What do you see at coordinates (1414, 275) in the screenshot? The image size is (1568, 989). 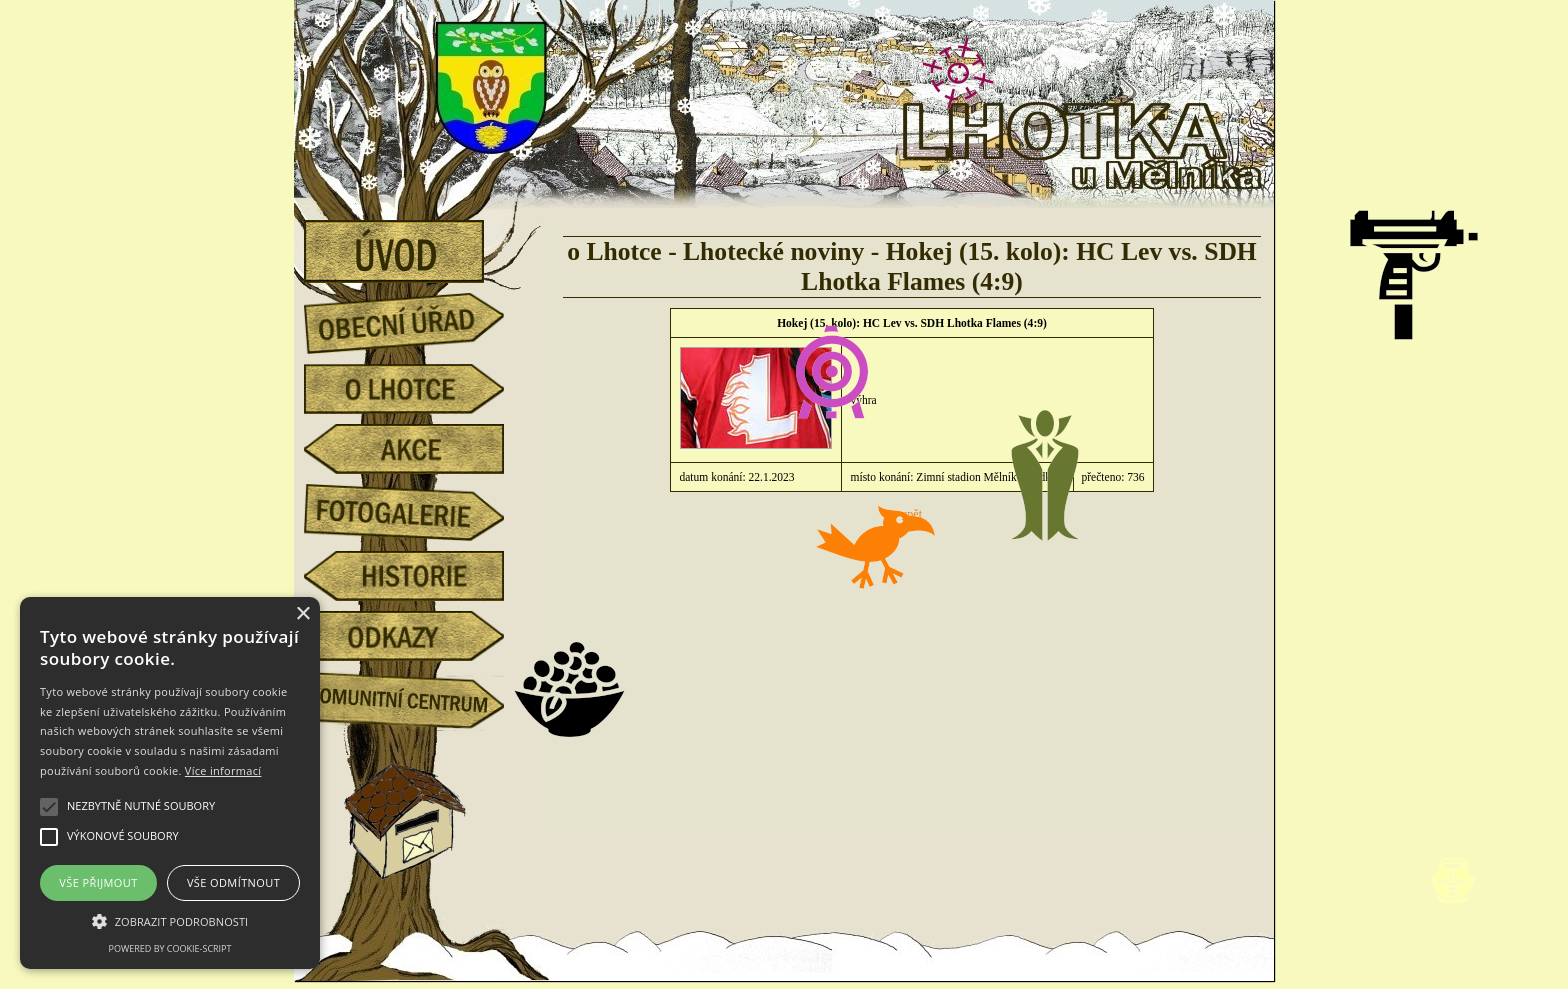 I see `select uzi weapon in game inventory` at bounding box center [1414, 275].